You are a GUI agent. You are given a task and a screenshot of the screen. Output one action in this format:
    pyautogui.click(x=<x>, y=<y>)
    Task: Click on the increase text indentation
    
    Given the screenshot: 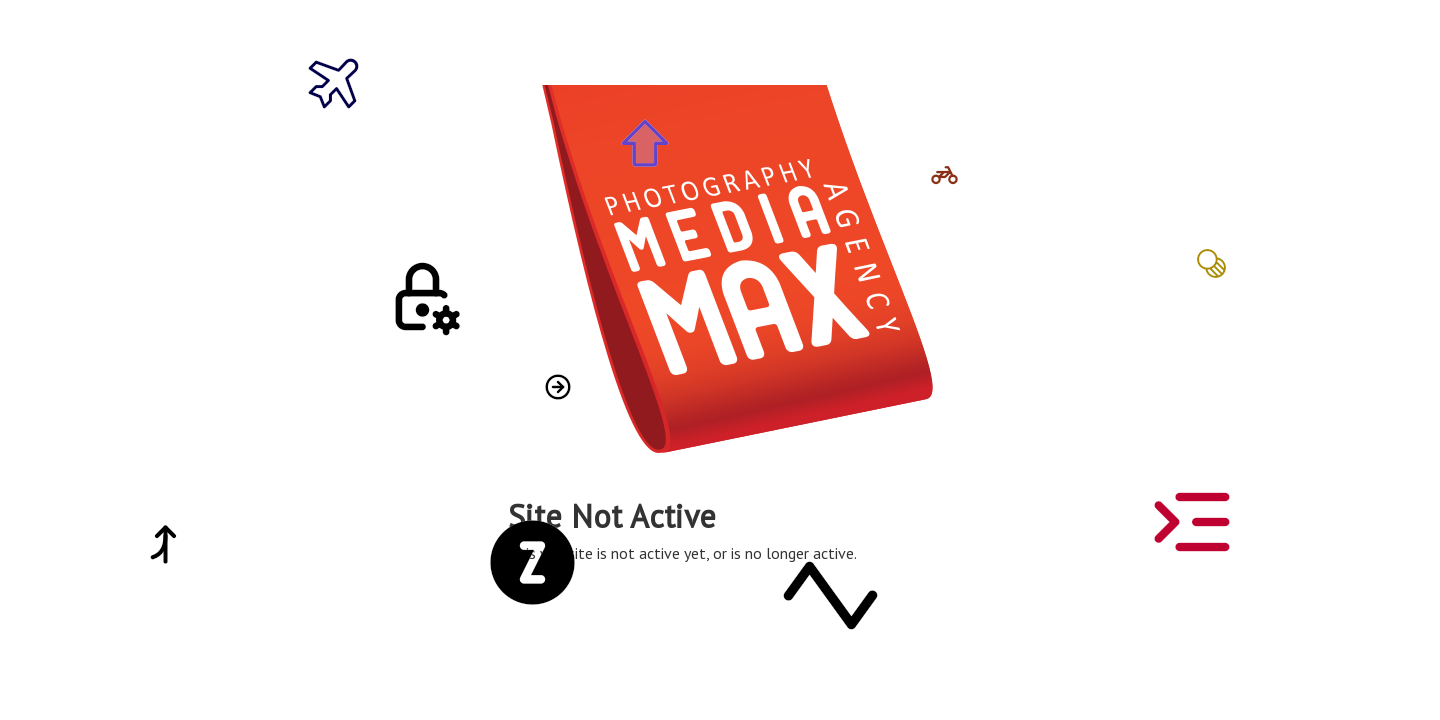 What is the action you would take?
    pyautogui.click(x=1192, y=522)
    